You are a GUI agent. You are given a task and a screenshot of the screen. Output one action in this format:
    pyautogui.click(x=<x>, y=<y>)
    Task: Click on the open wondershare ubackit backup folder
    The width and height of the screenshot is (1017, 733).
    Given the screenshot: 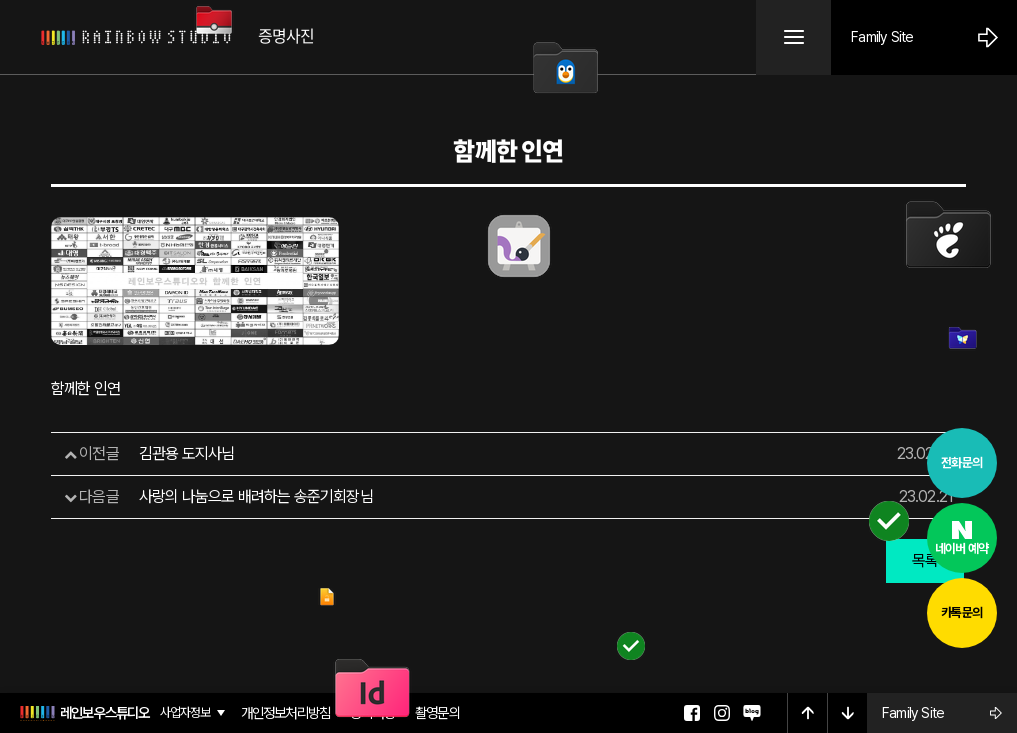 What is the action you would take?
    pyautogui.click(x=962, y=338)
    